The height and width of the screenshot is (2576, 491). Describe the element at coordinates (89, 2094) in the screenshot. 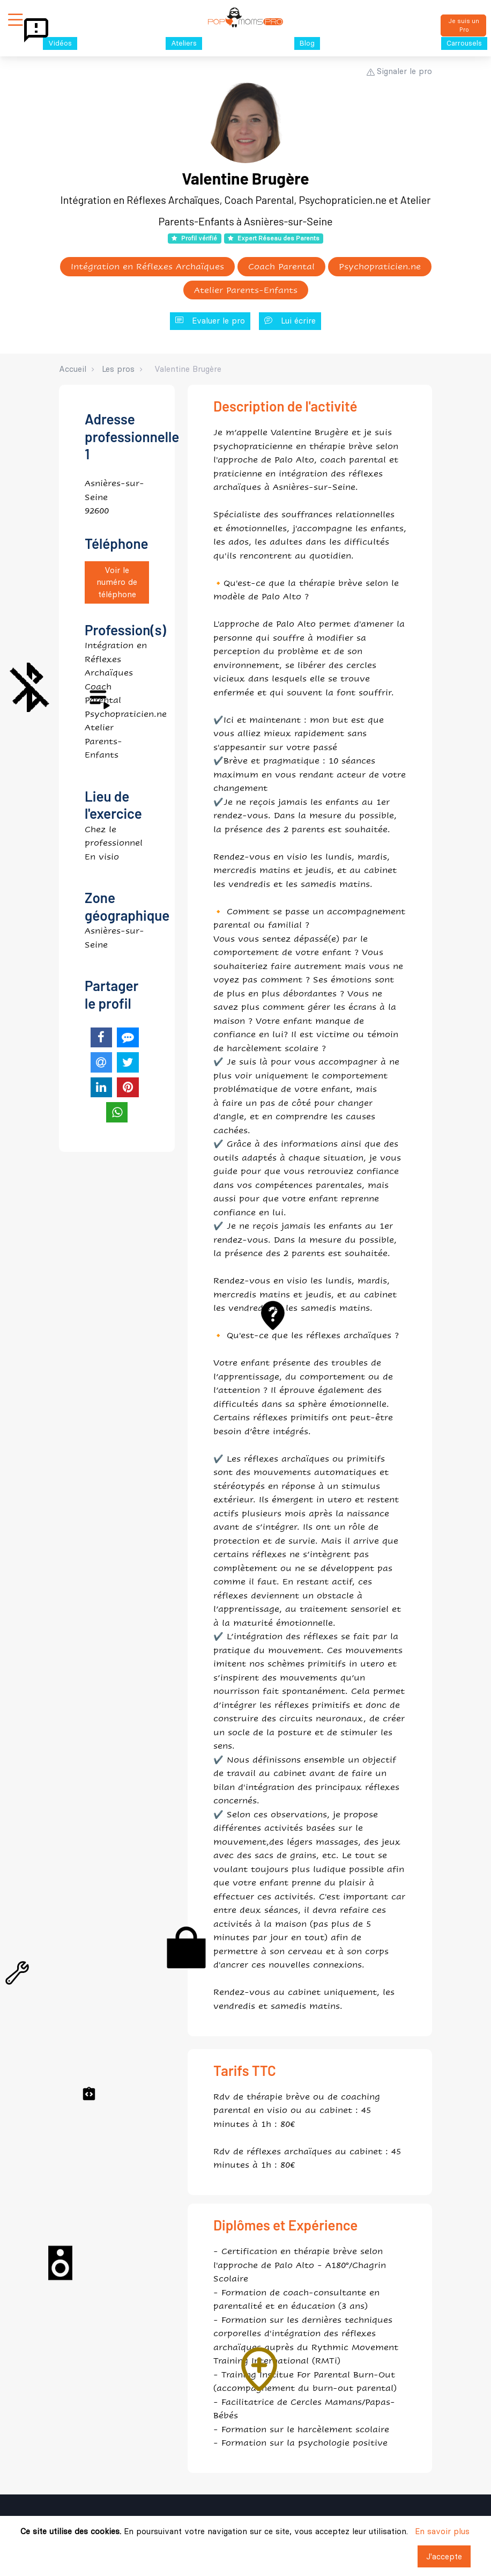

I see `view integration code or instructions` at that location.